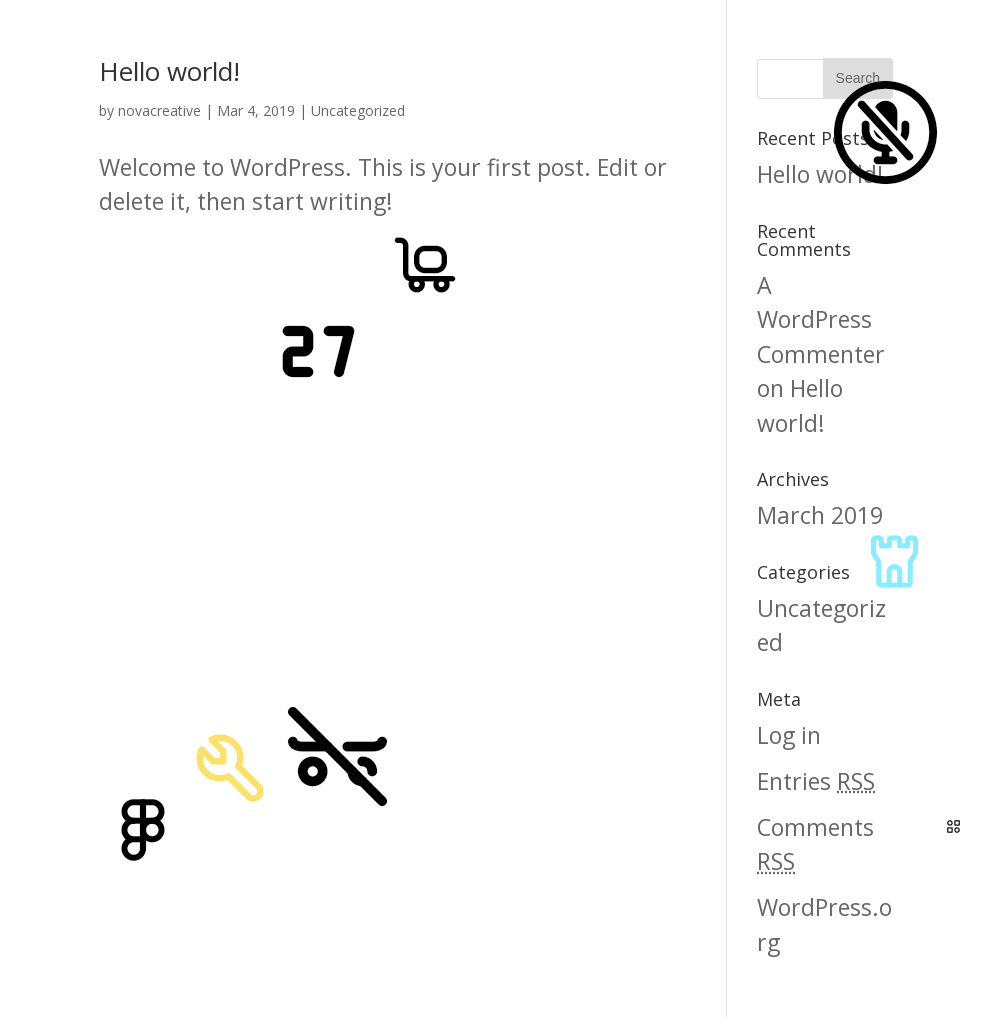 The image size is (992, 1017). Describe the element at coordinates (230, 768) in the screenshot. I see `access settings or configuration options` at that location.